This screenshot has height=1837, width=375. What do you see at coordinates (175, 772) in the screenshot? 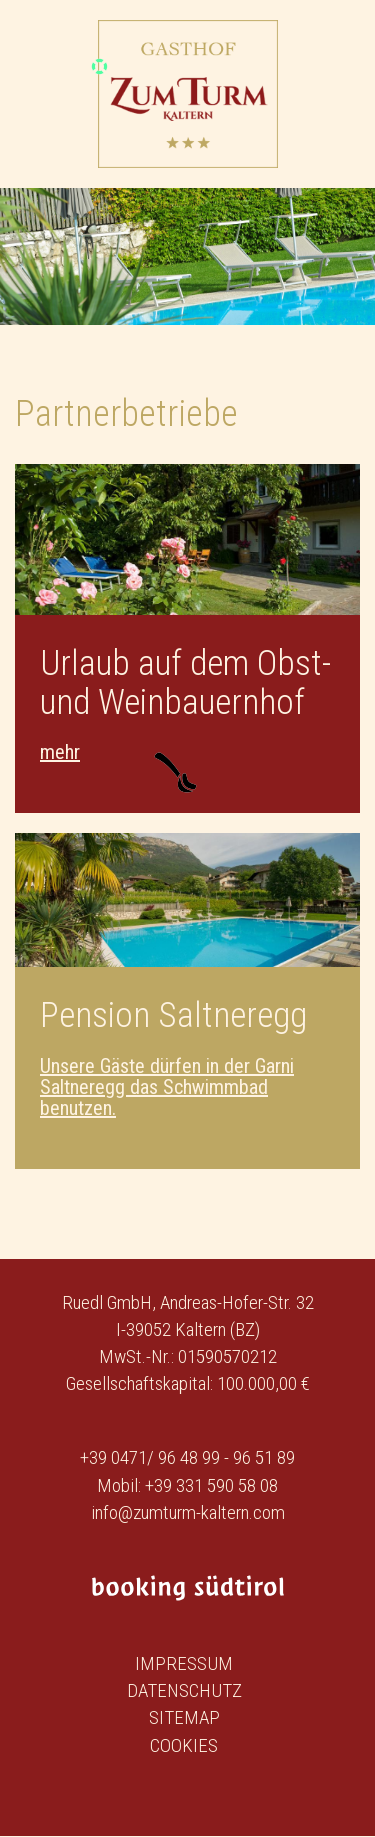
I see `ice cream scoop tool or utensil icon` at bounding box center [175, 772].